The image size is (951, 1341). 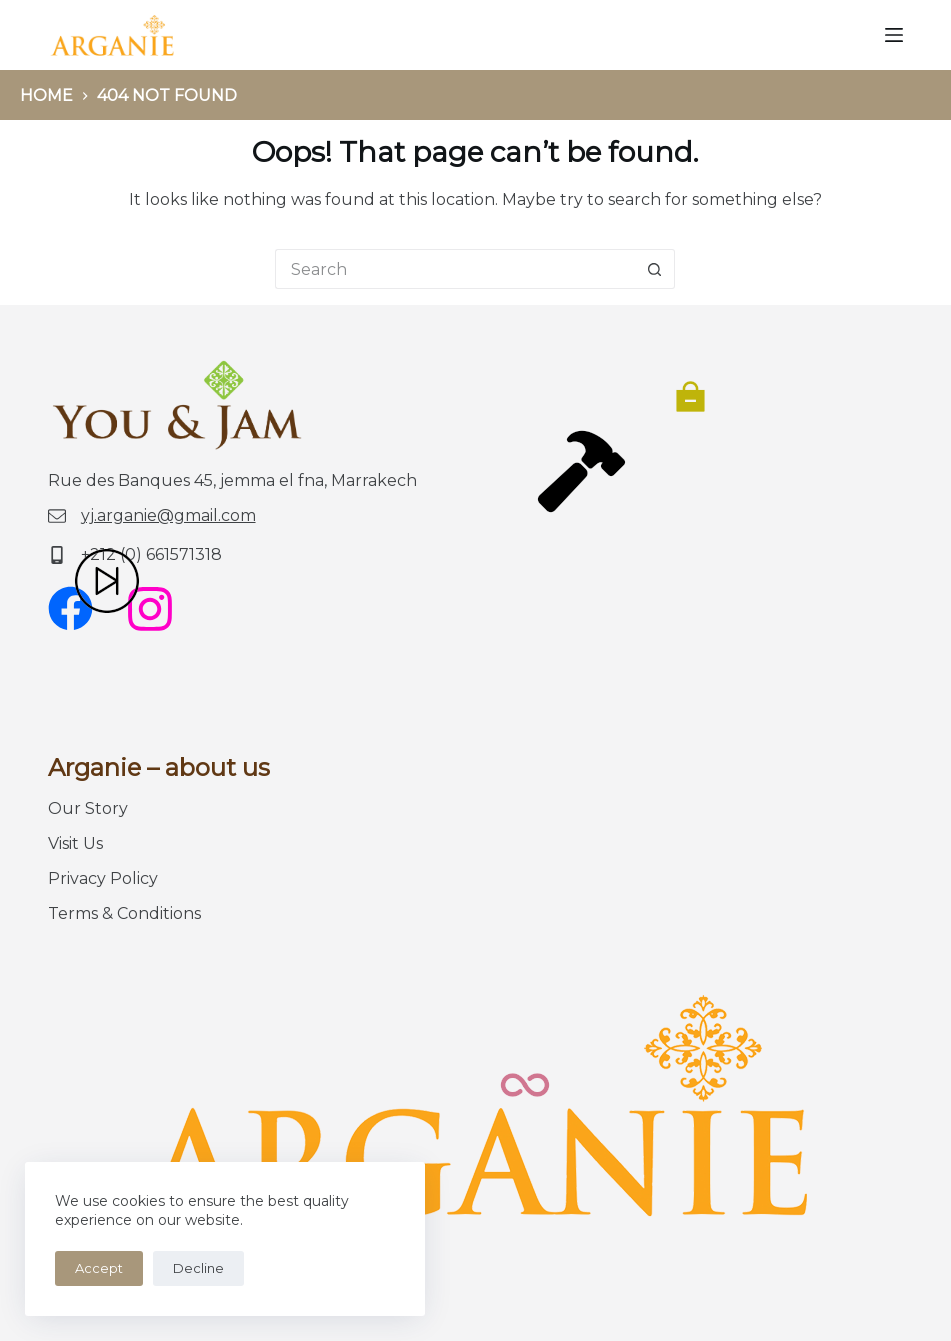 What do you see at coordinates (690, 396) in the screenshot?
I see `remove item from shopping bag` at bounding box center [690, 396].